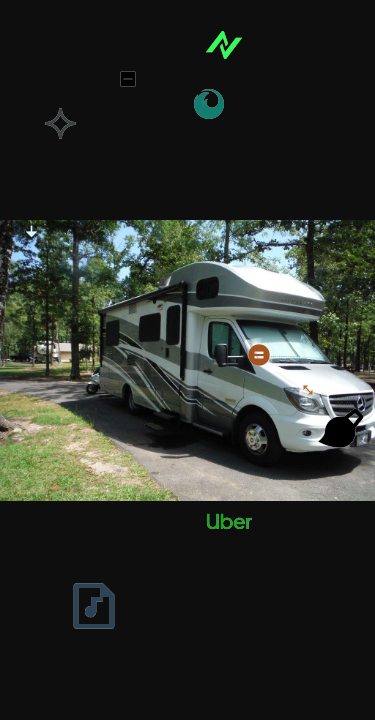  What do you see at coordinates (259, 355) in the screenshot?
I see `creative commons no derivatives license indicator` at bounding box center [259, 355].